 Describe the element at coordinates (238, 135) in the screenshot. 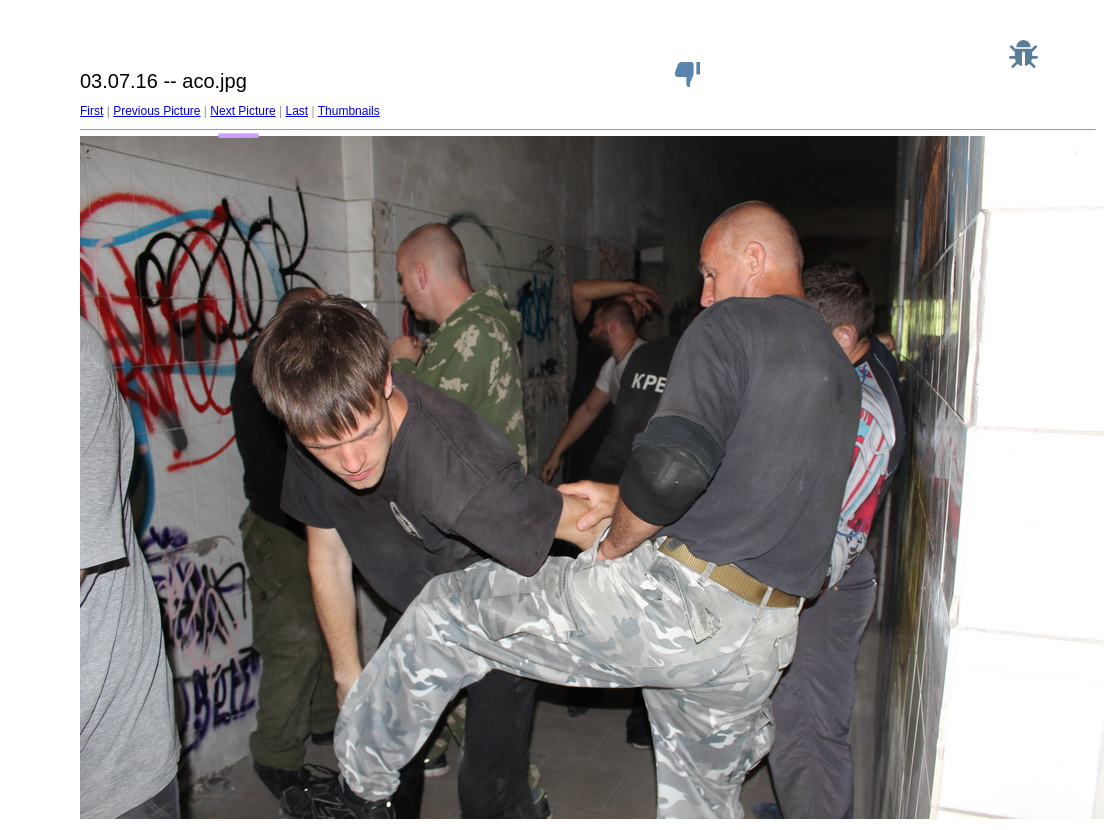

I see `decrease quantity or value` at that location.